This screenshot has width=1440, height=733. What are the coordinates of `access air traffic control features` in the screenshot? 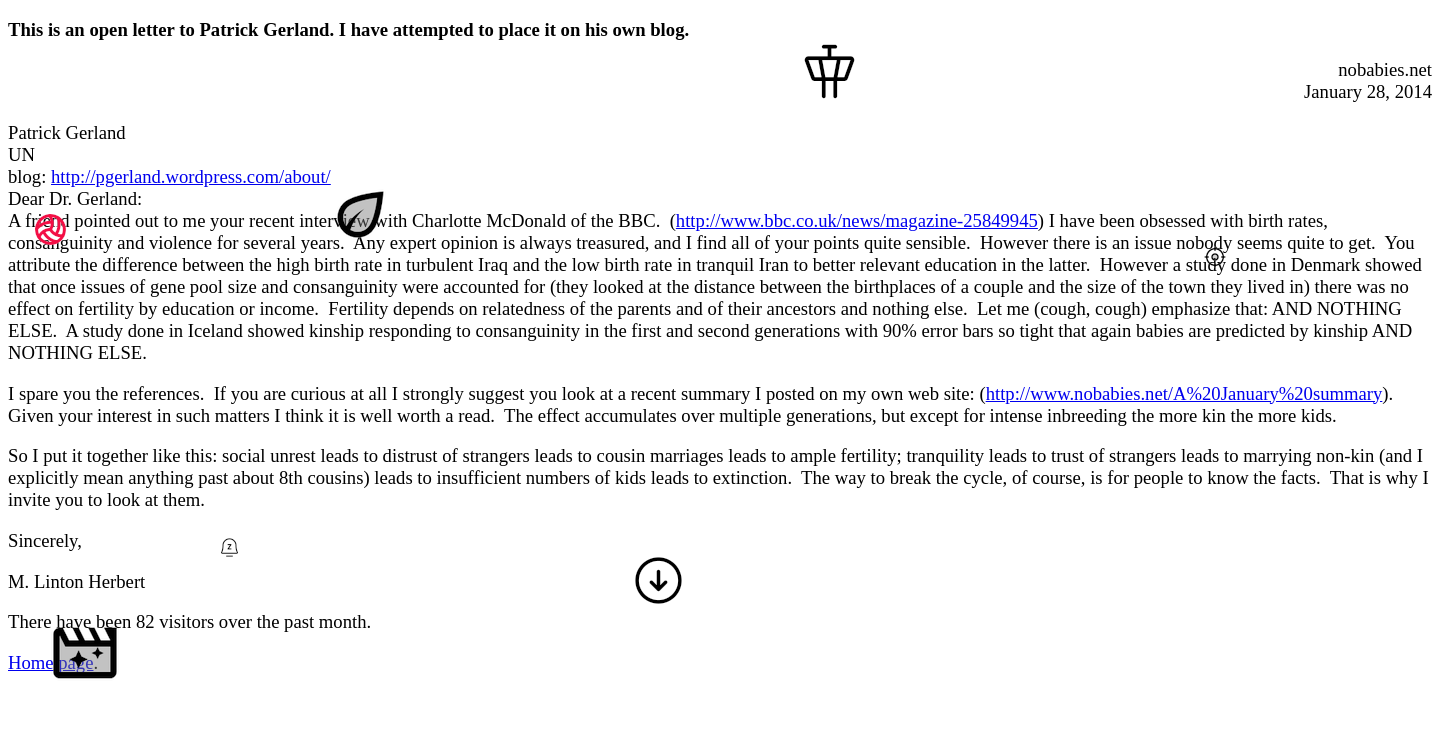 It's located at (829, 71).